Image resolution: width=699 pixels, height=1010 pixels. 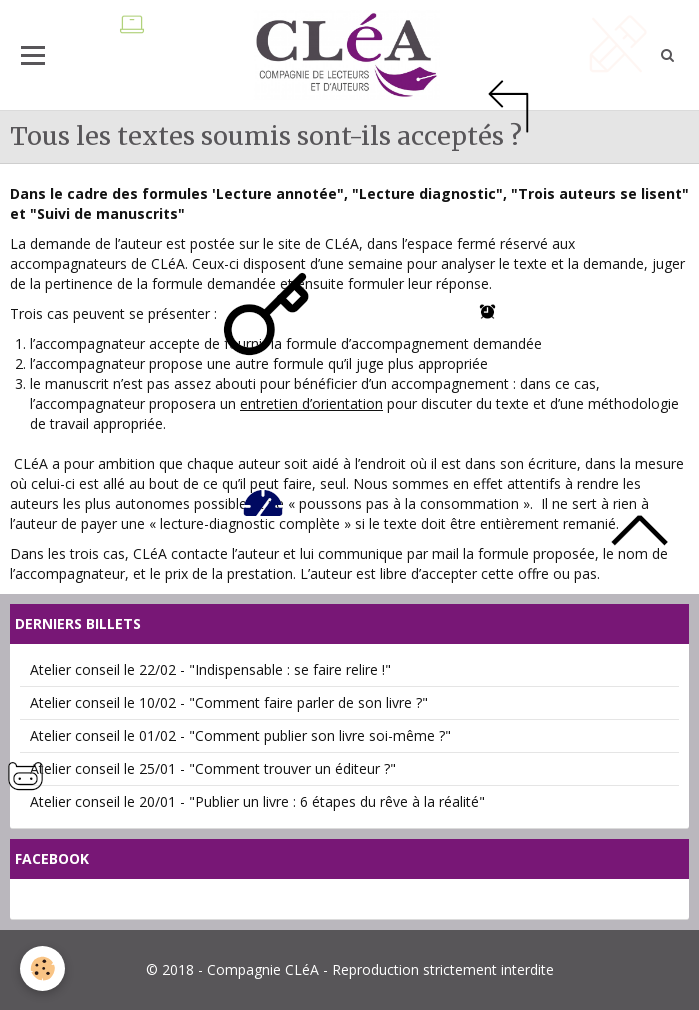 I want to click on editing is disabled or unavailable, so click(x=617, y=45).